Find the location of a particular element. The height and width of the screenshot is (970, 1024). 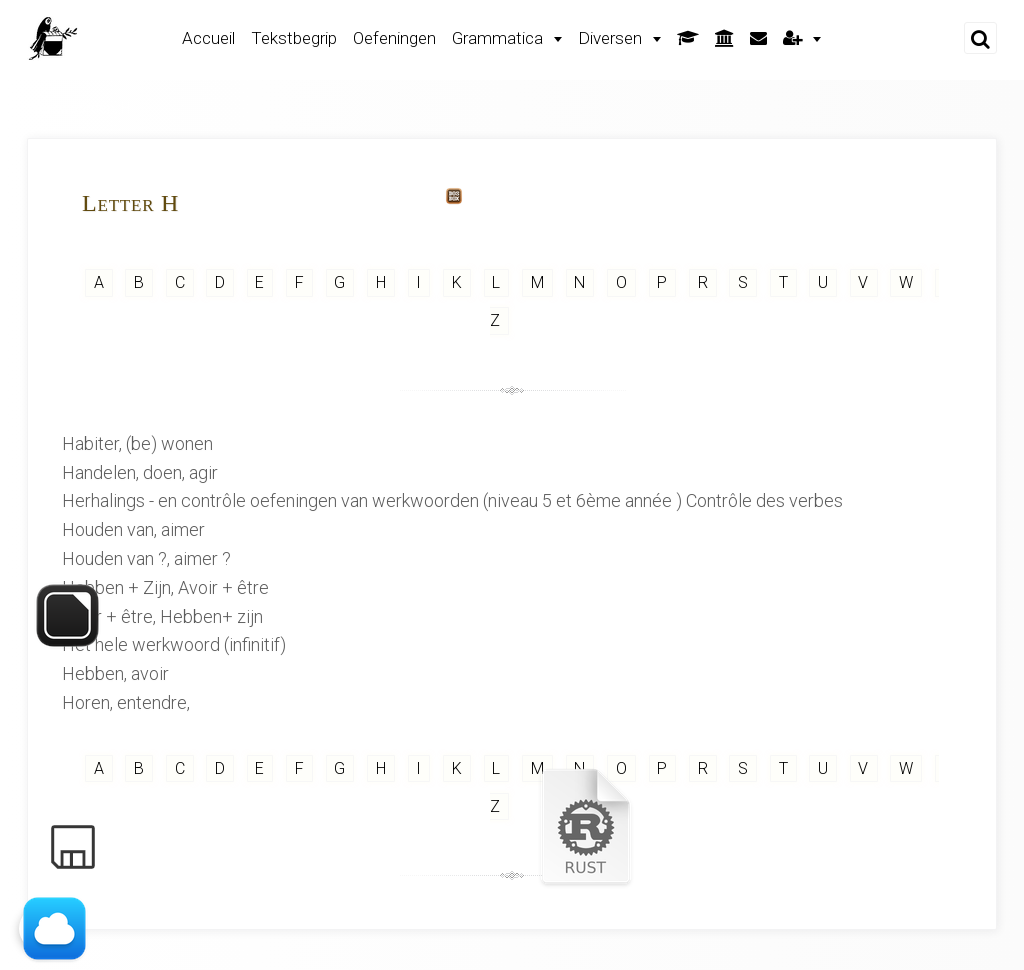

a rust programming language source file is located at coordinates (586, 828).